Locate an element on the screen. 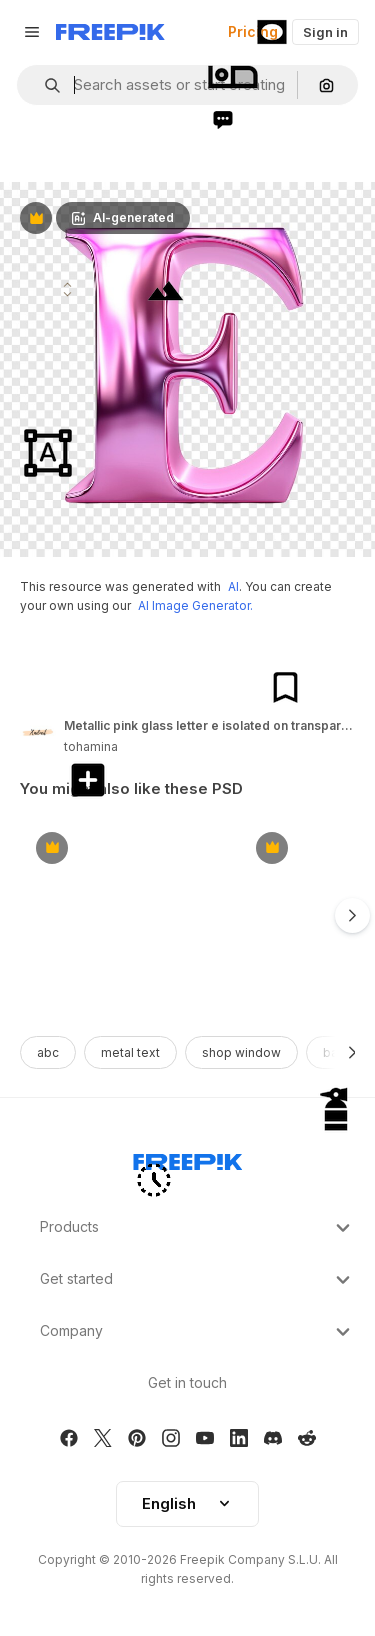 This screenshot has width=375, height=1636. apply vignette effect to photo is located at coordinates (272, 32).